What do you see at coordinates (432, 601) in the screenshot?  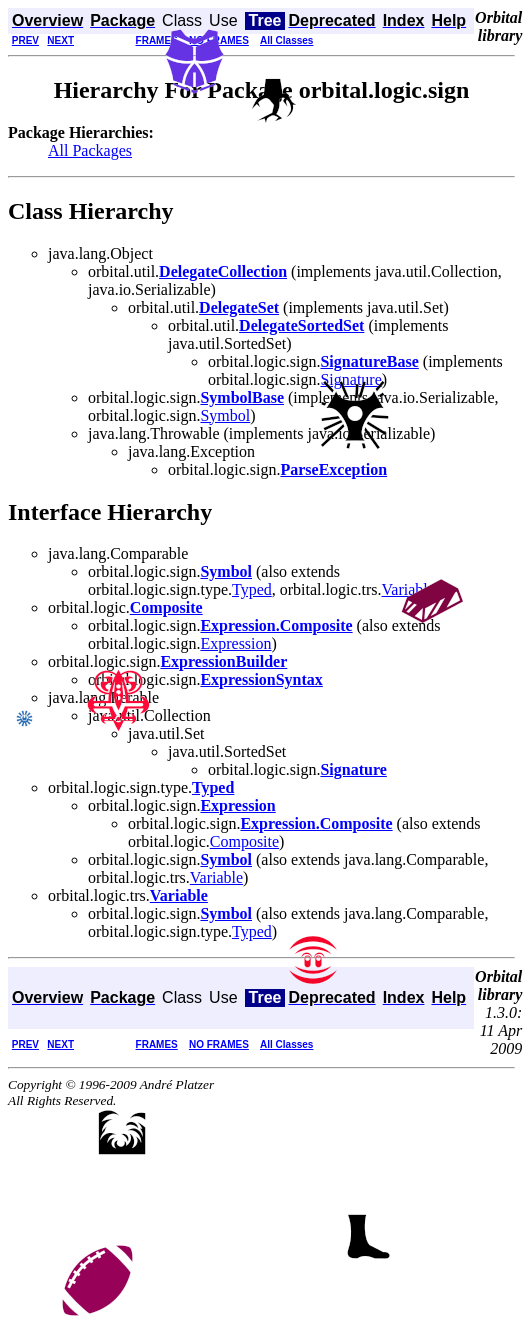 I see `represents metal or raw material resources in a game` at bounding box center [432, 601].